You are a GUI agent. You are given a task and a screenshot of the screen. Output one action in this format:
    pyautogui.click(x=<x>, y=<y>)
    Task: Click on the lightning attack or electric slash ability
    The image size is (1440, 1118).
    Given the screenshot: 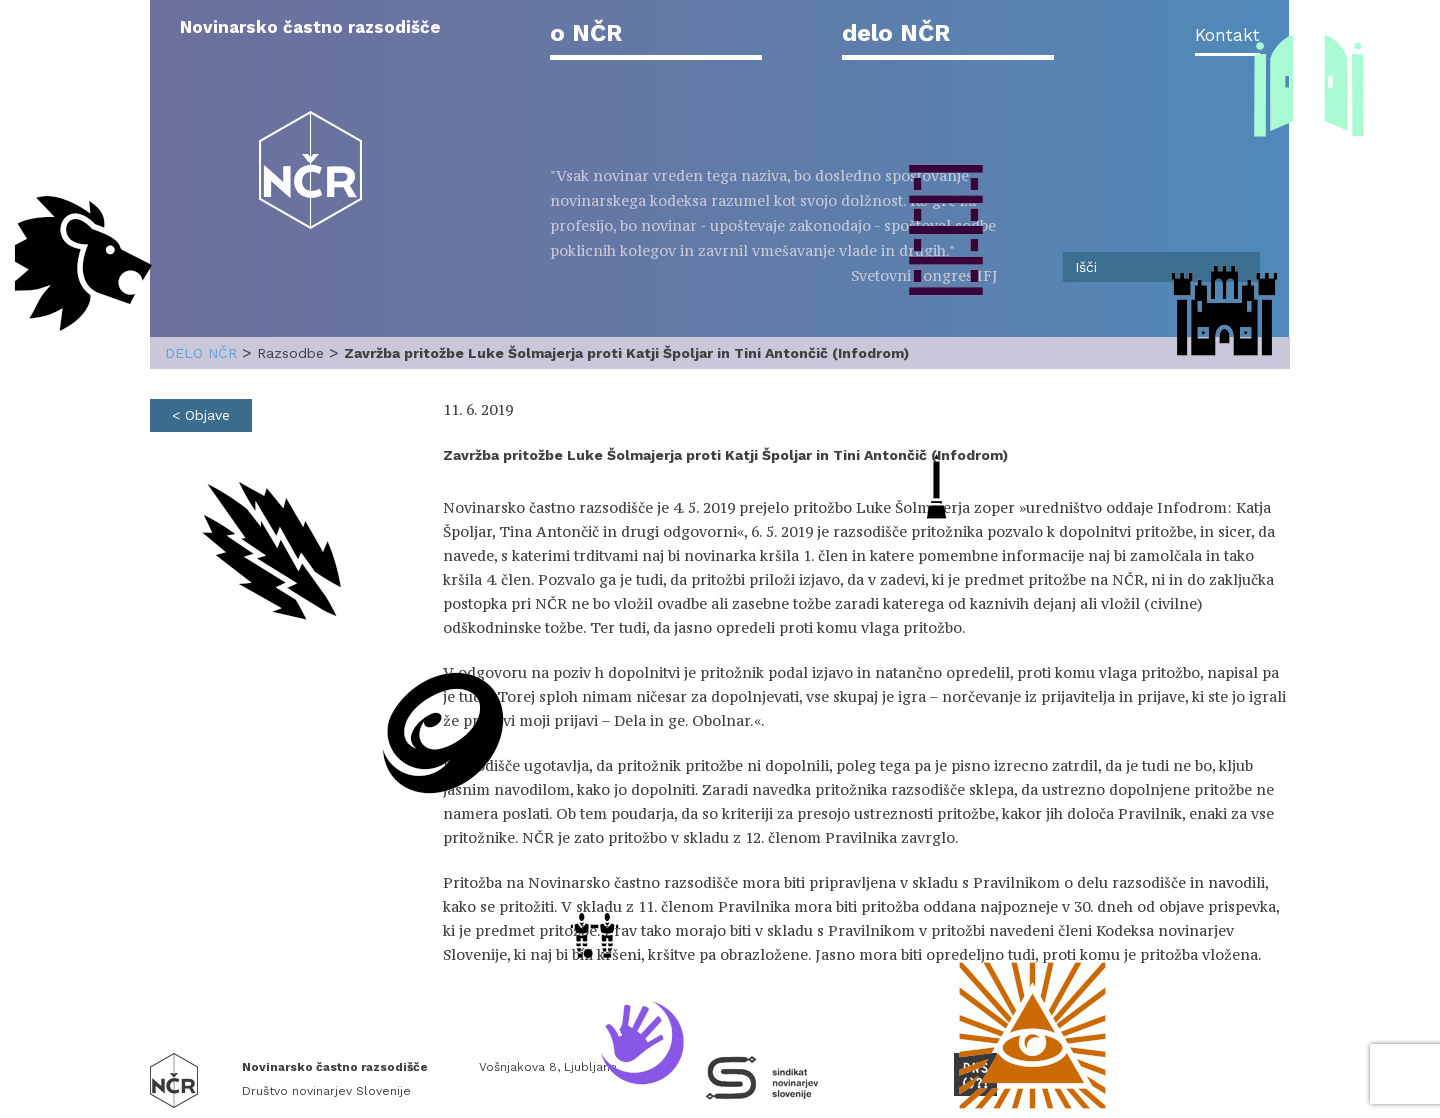 What is the action you would take?
    pyautogui.click(x=272, y=549)
    